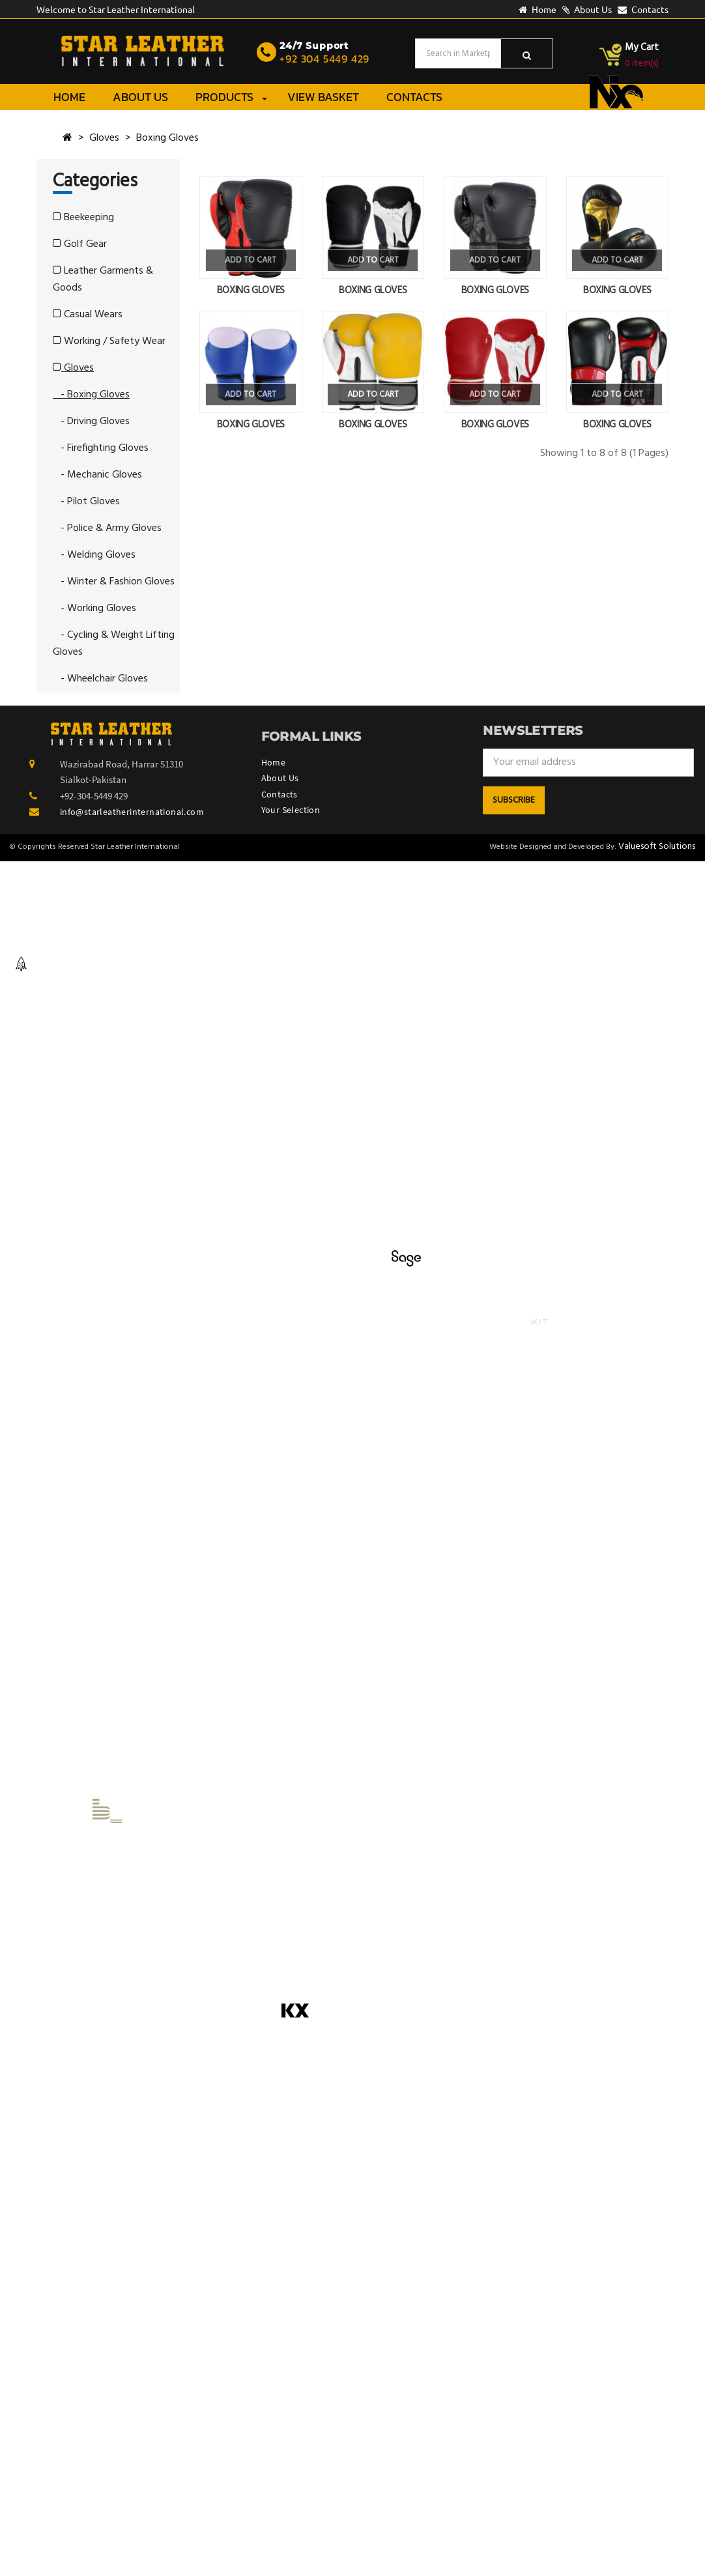  Describe the element at coordinates (406, 1258) in the screenshot. I see `sage software logo` at that location.